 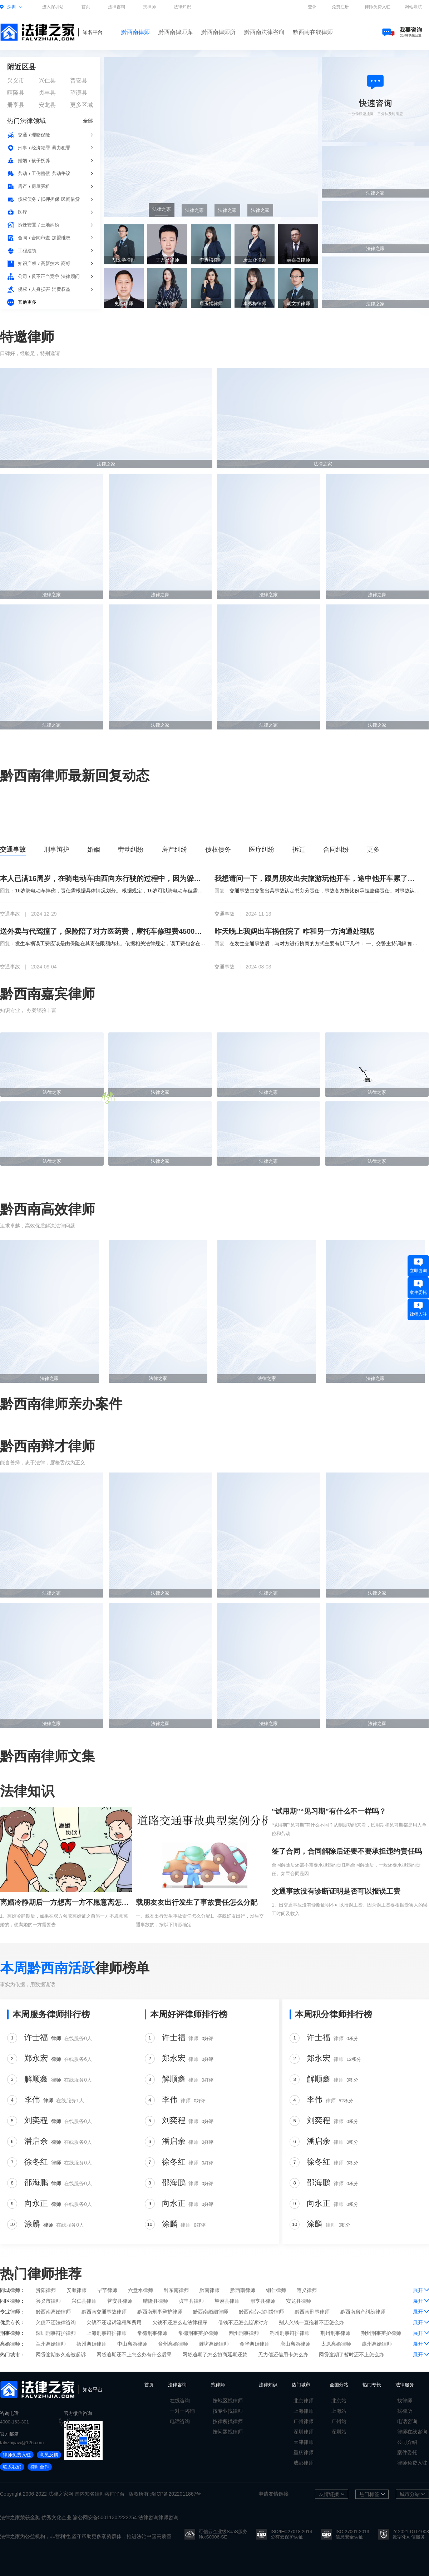 I want to click on metal detector tool or feature, so click(x=366, y=1074).